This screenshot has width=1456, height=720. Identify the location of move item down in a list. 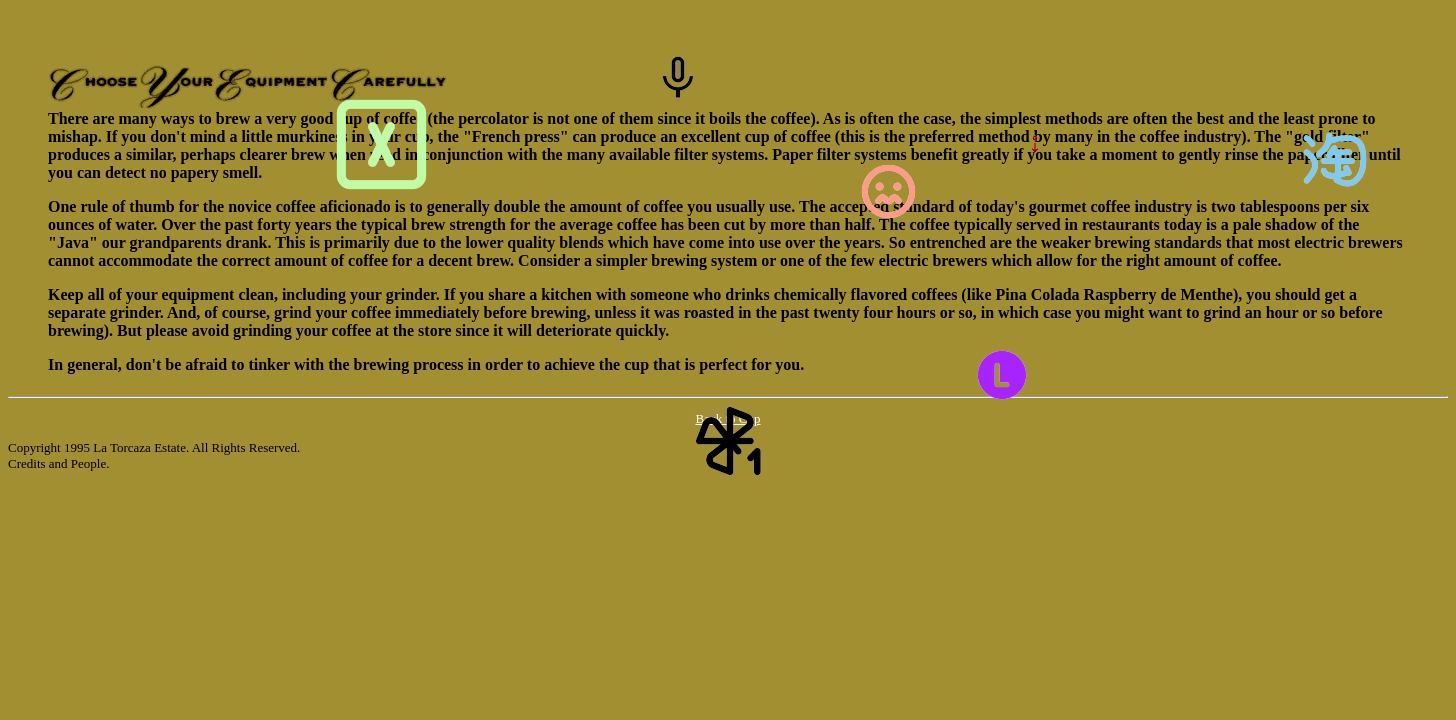
(1035, 144).